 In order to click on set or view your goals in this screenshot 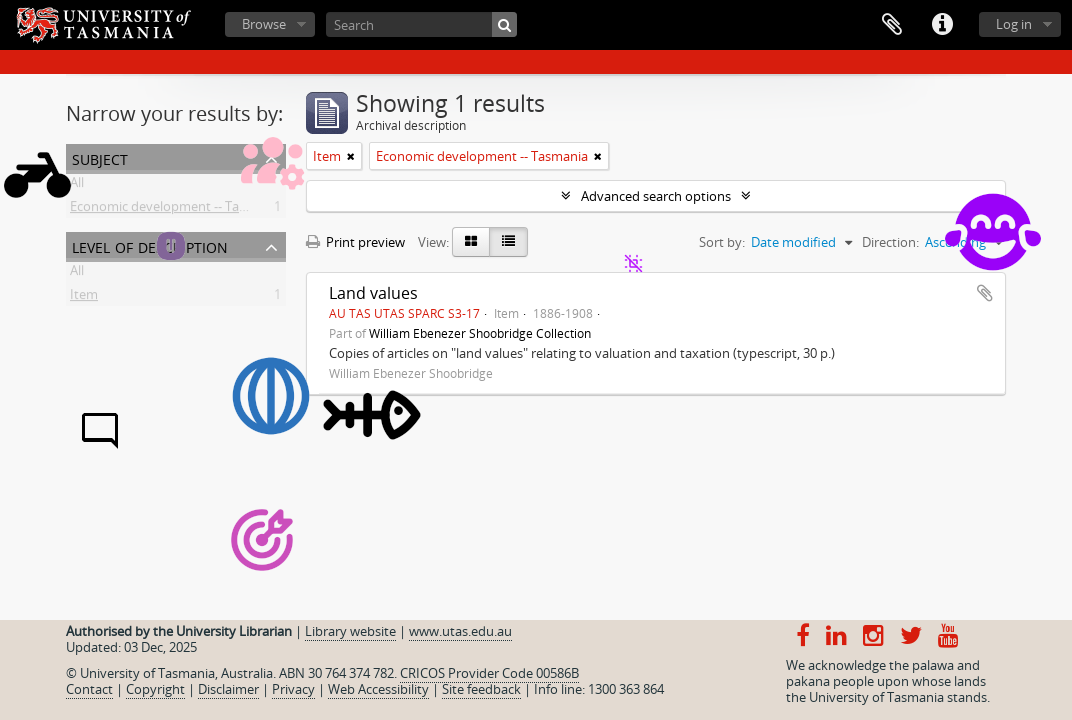, I will do `click(262, 540)`.